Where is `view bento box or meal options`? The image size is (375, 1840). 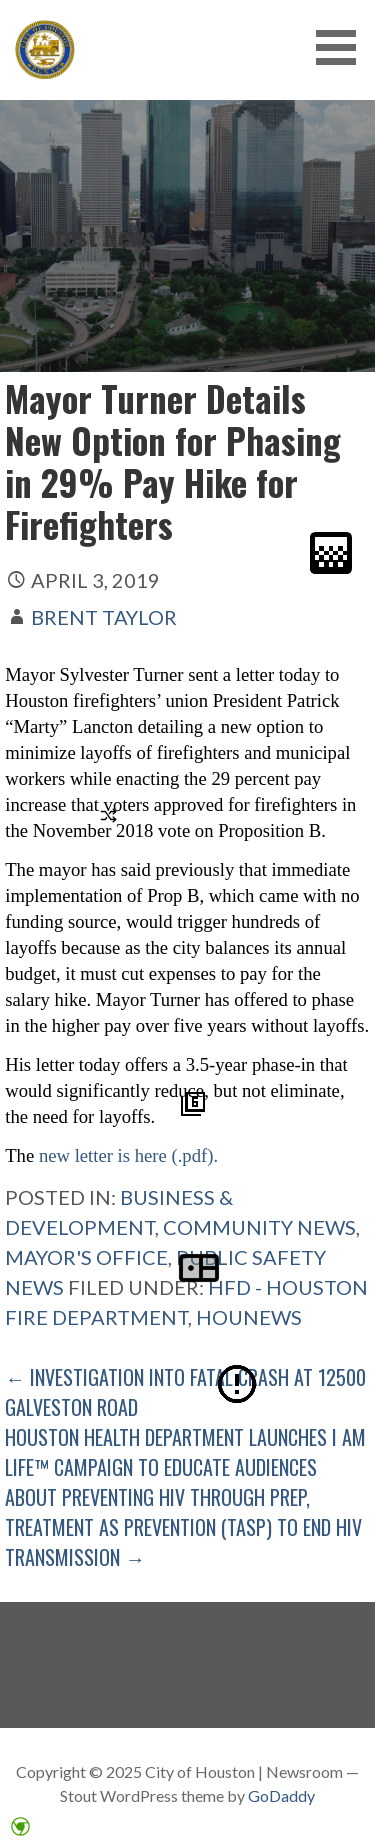 view bento box or meal options is located at coordinates (199, 1268).